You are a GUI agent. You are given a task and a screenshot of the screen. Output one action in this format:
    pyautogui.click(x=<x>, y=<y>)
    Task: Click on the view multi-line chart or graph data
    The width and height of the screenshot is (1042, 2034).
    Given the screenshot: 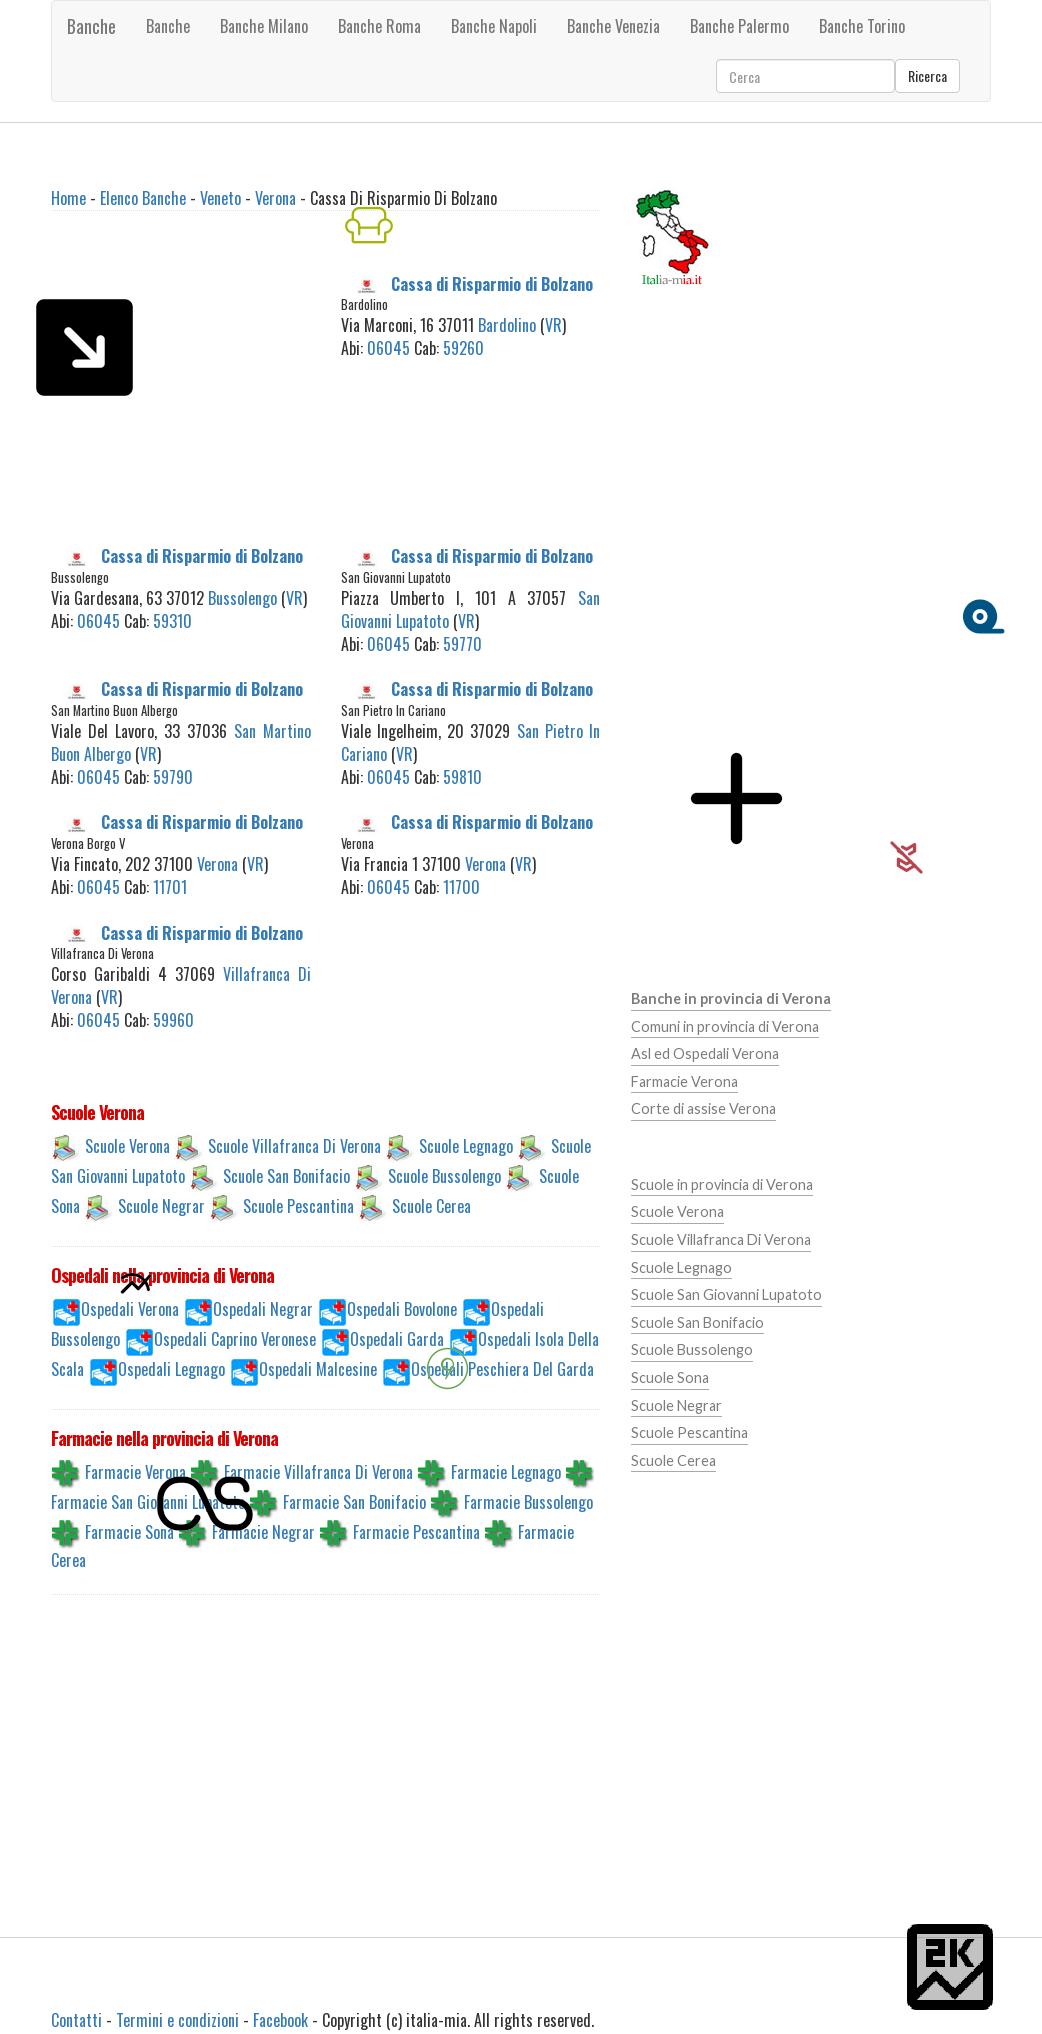 What is the action you would take?
    pyautogui.click(x=136, y=1284)
    